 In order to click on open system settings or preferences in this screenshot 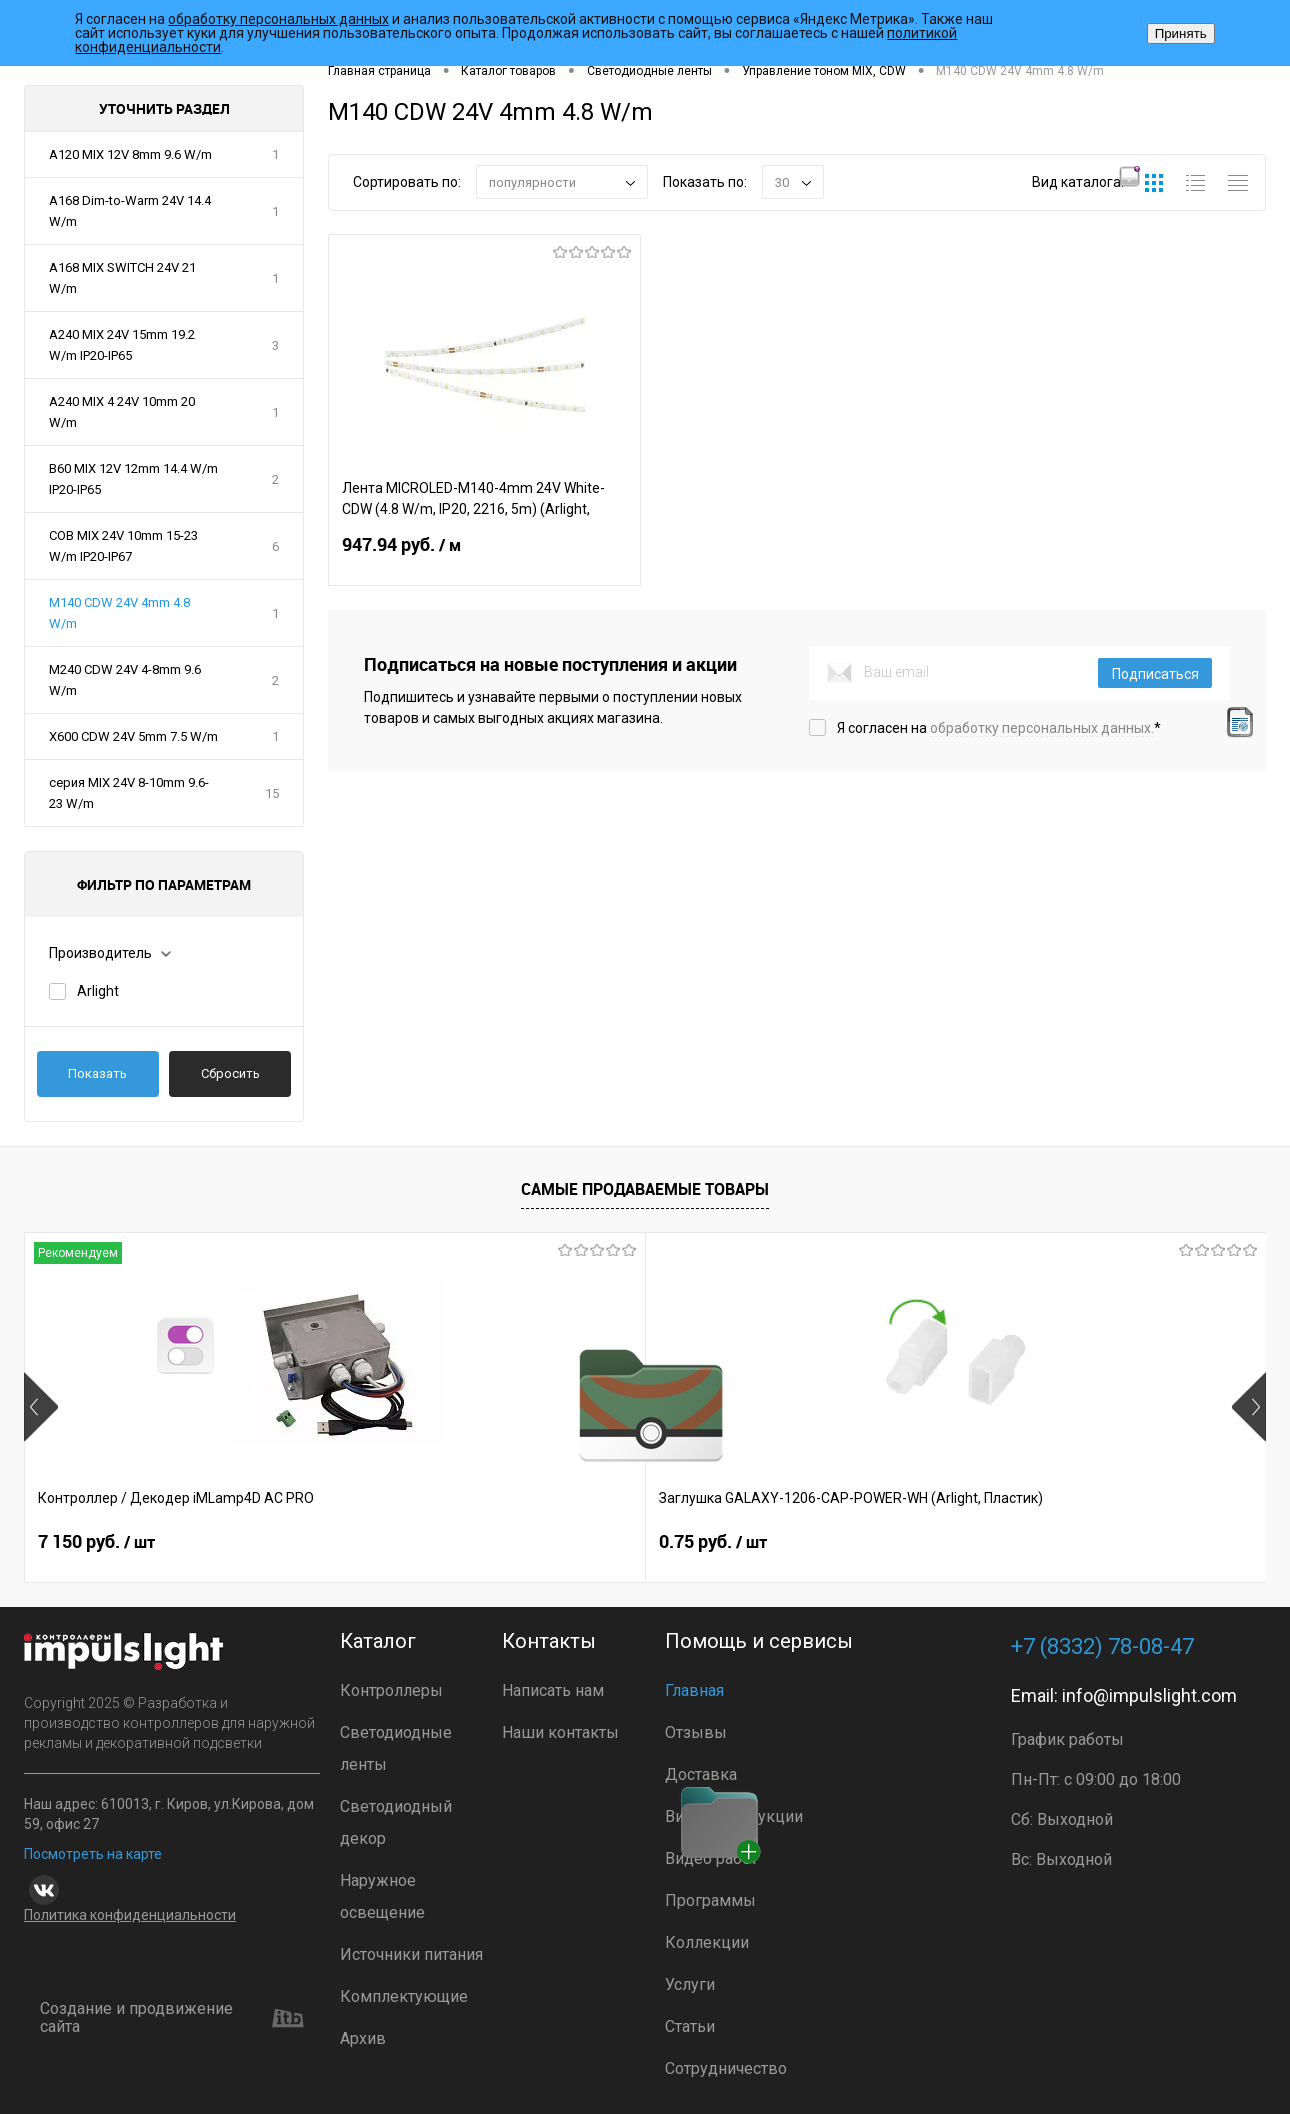, I will do `click(185, 1345)`.